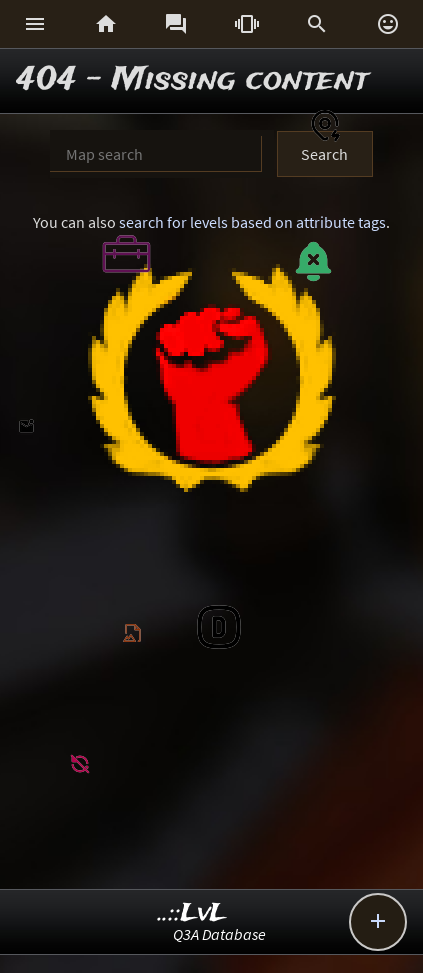 This screenshot has height=973, width=423. I want to click on indicates an unread email in your inbox, so click(26, 426).